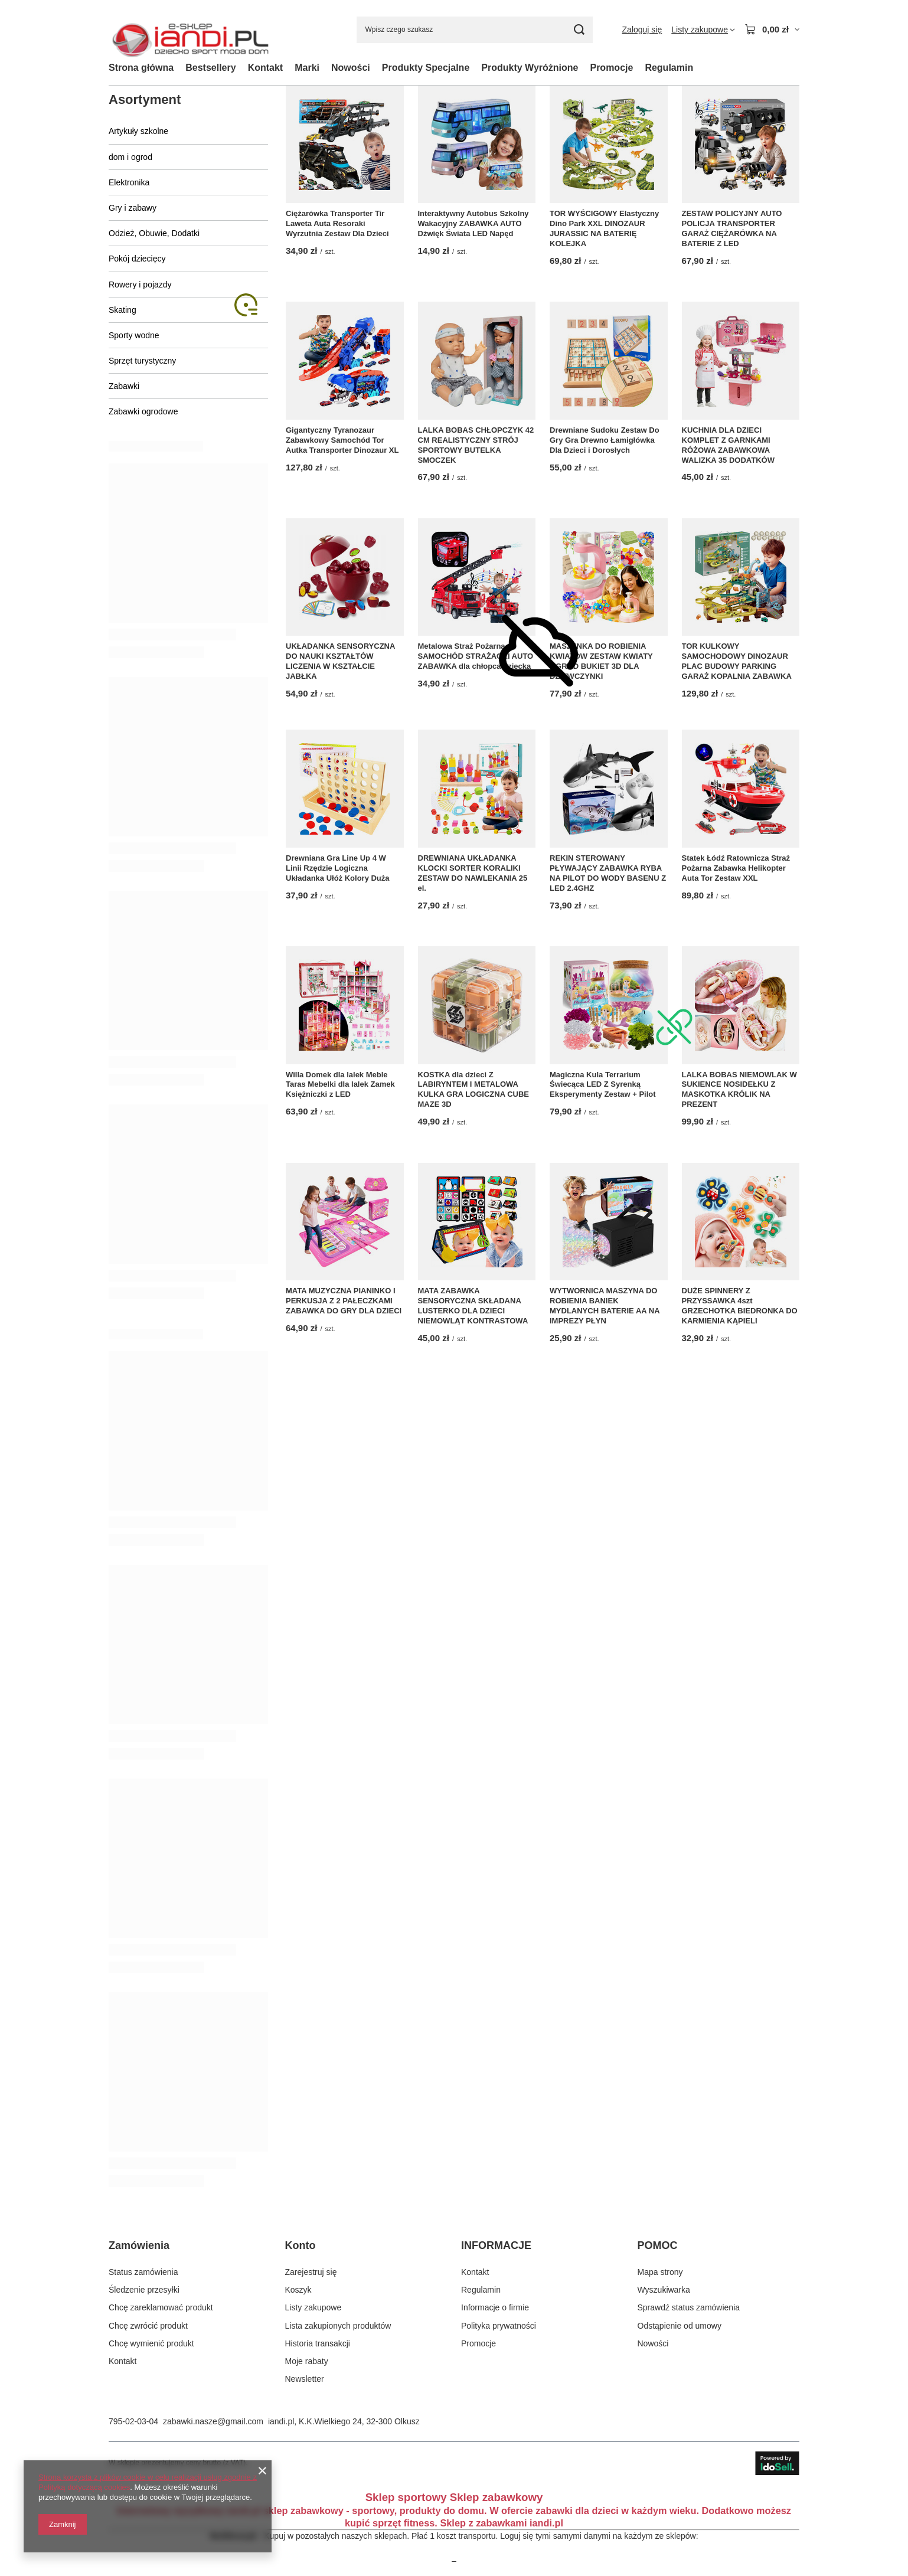 This screenshot has height=2576, width=908. Describe the element at coordinates (674, 1027) in the screenshot. I see `unlink or disconnect a linked item` at that location.